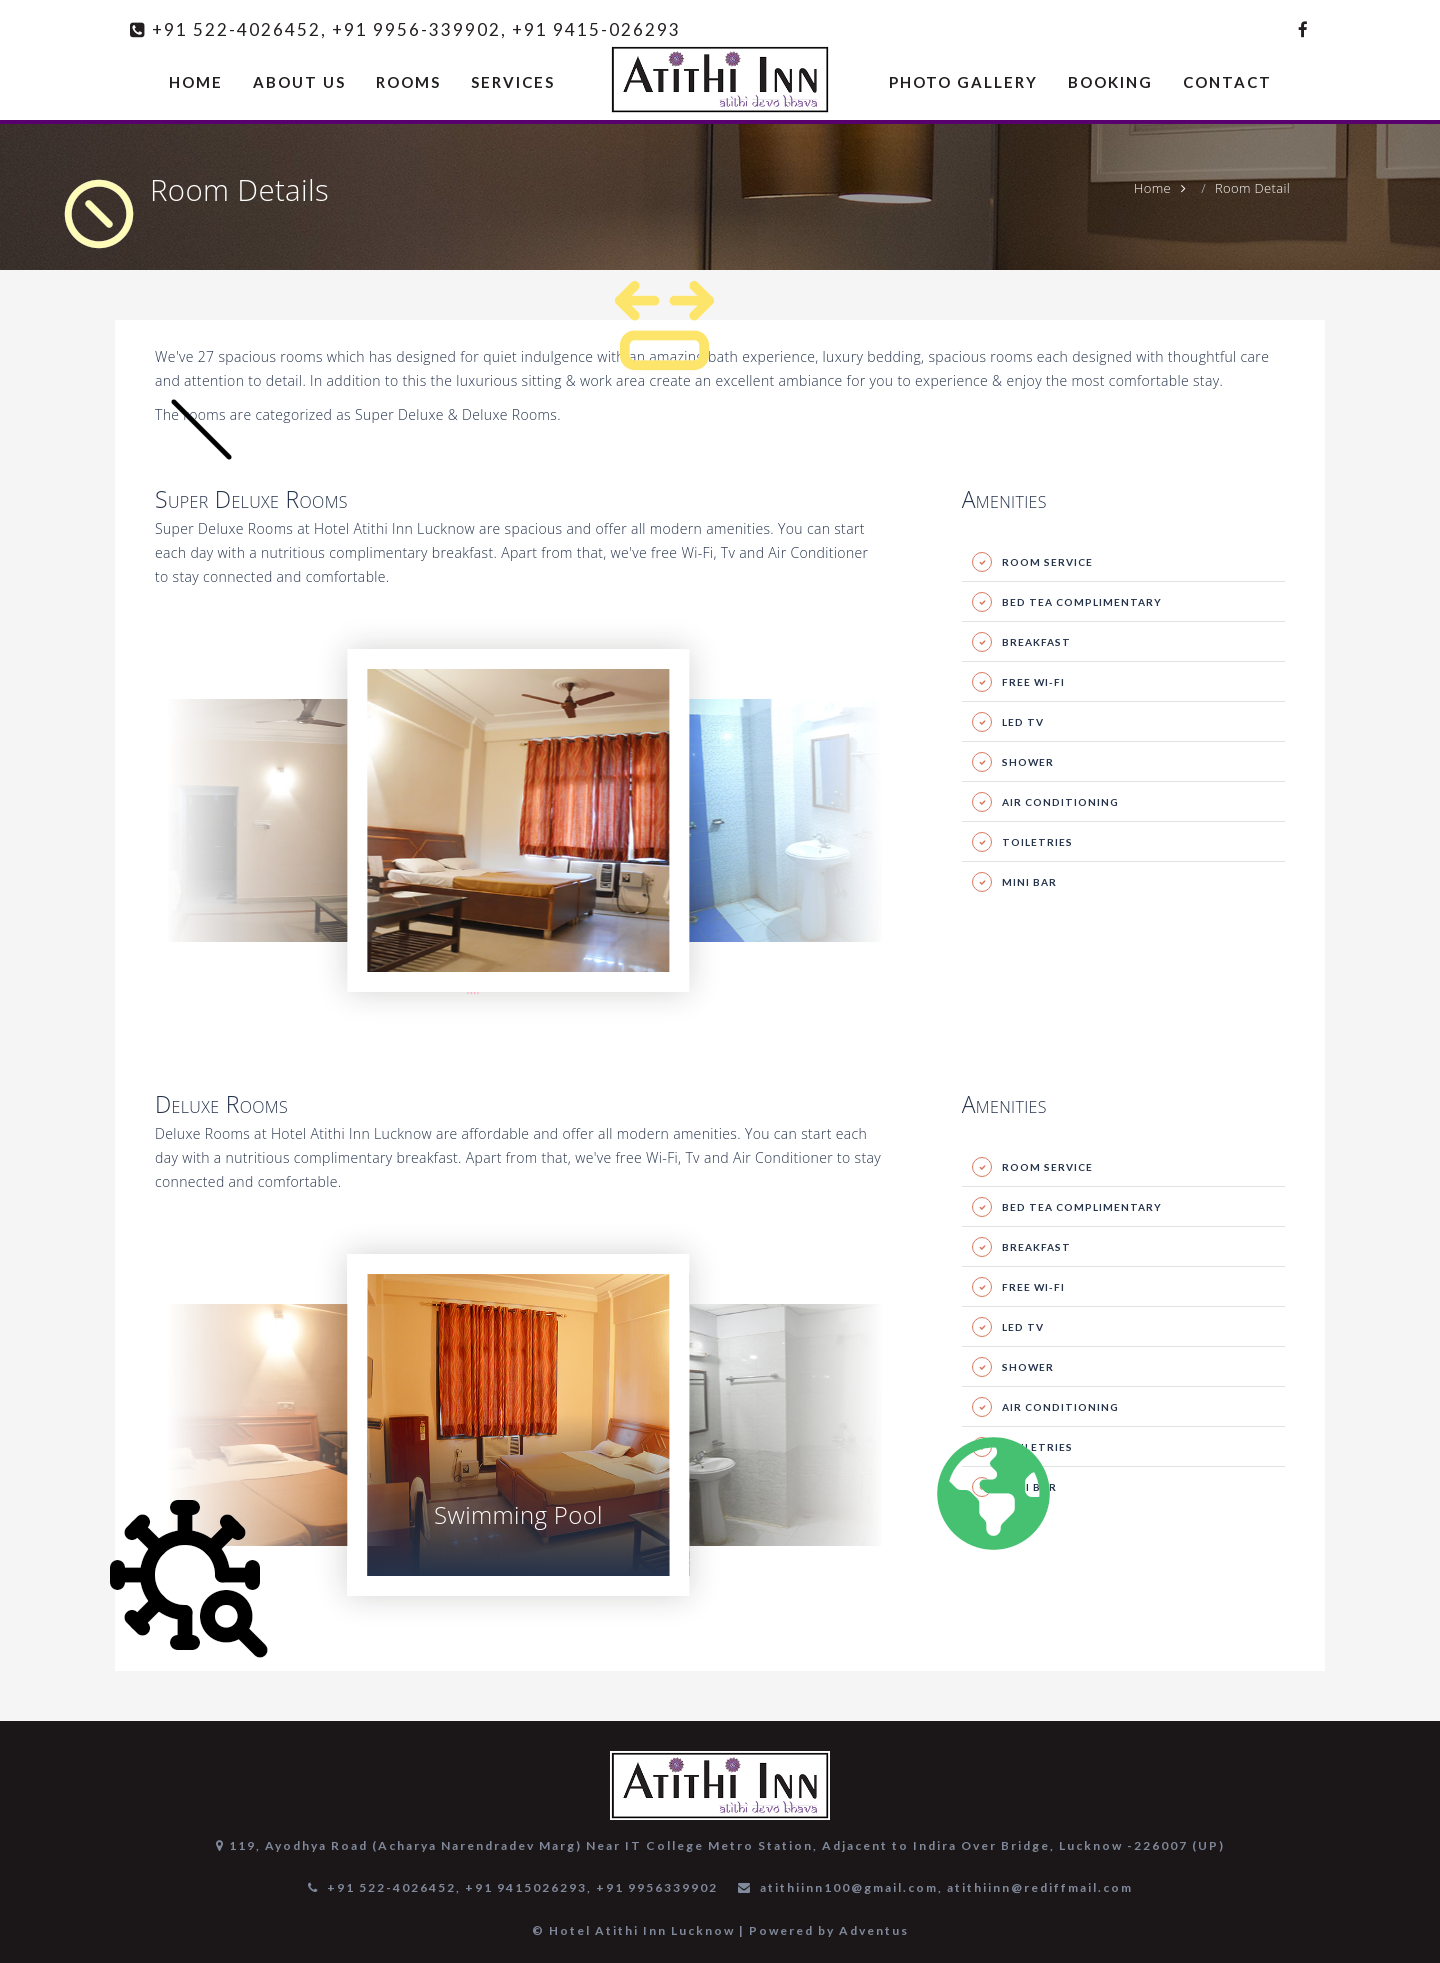 The image size is (1440, 1963). I want to click on indicates a forbidden or prohibited action, so click(99, 214).